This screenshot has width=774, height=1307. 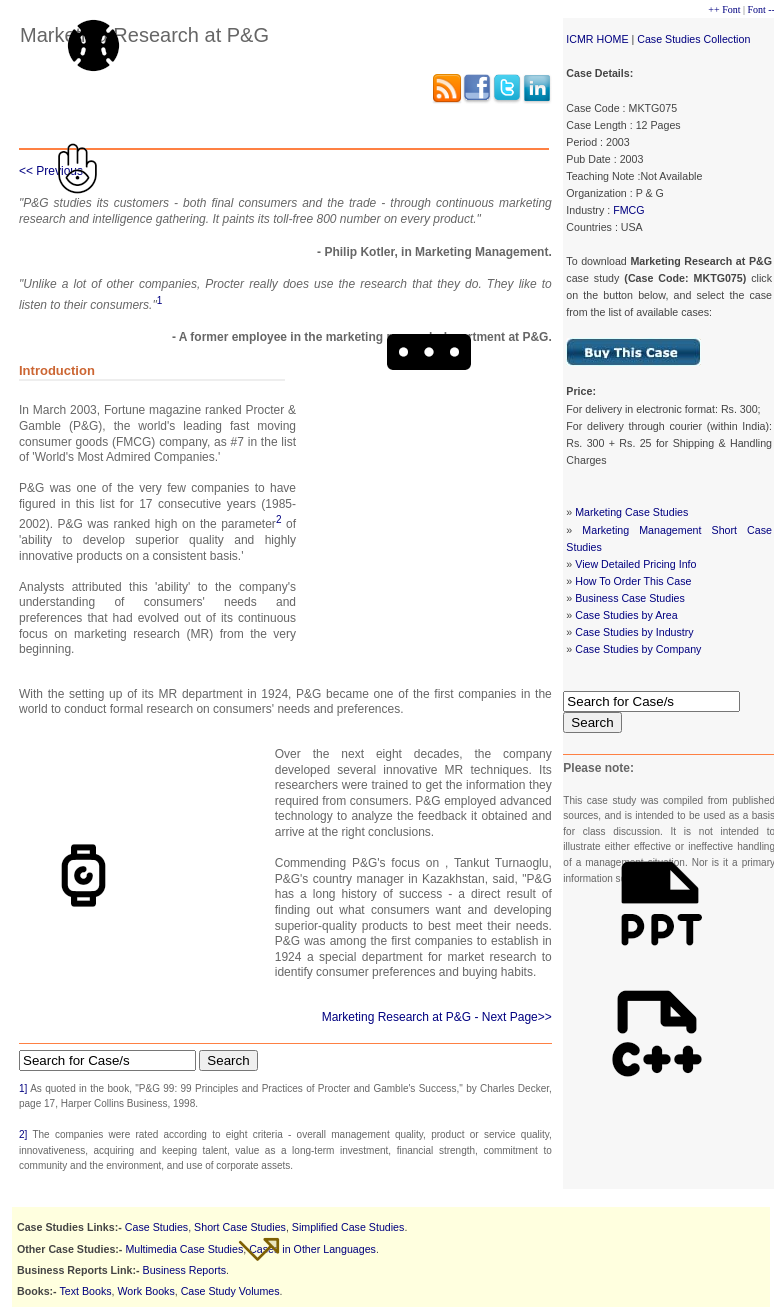 I want to click on open a PowerPoint presentation file, so click(x=660, y=907).